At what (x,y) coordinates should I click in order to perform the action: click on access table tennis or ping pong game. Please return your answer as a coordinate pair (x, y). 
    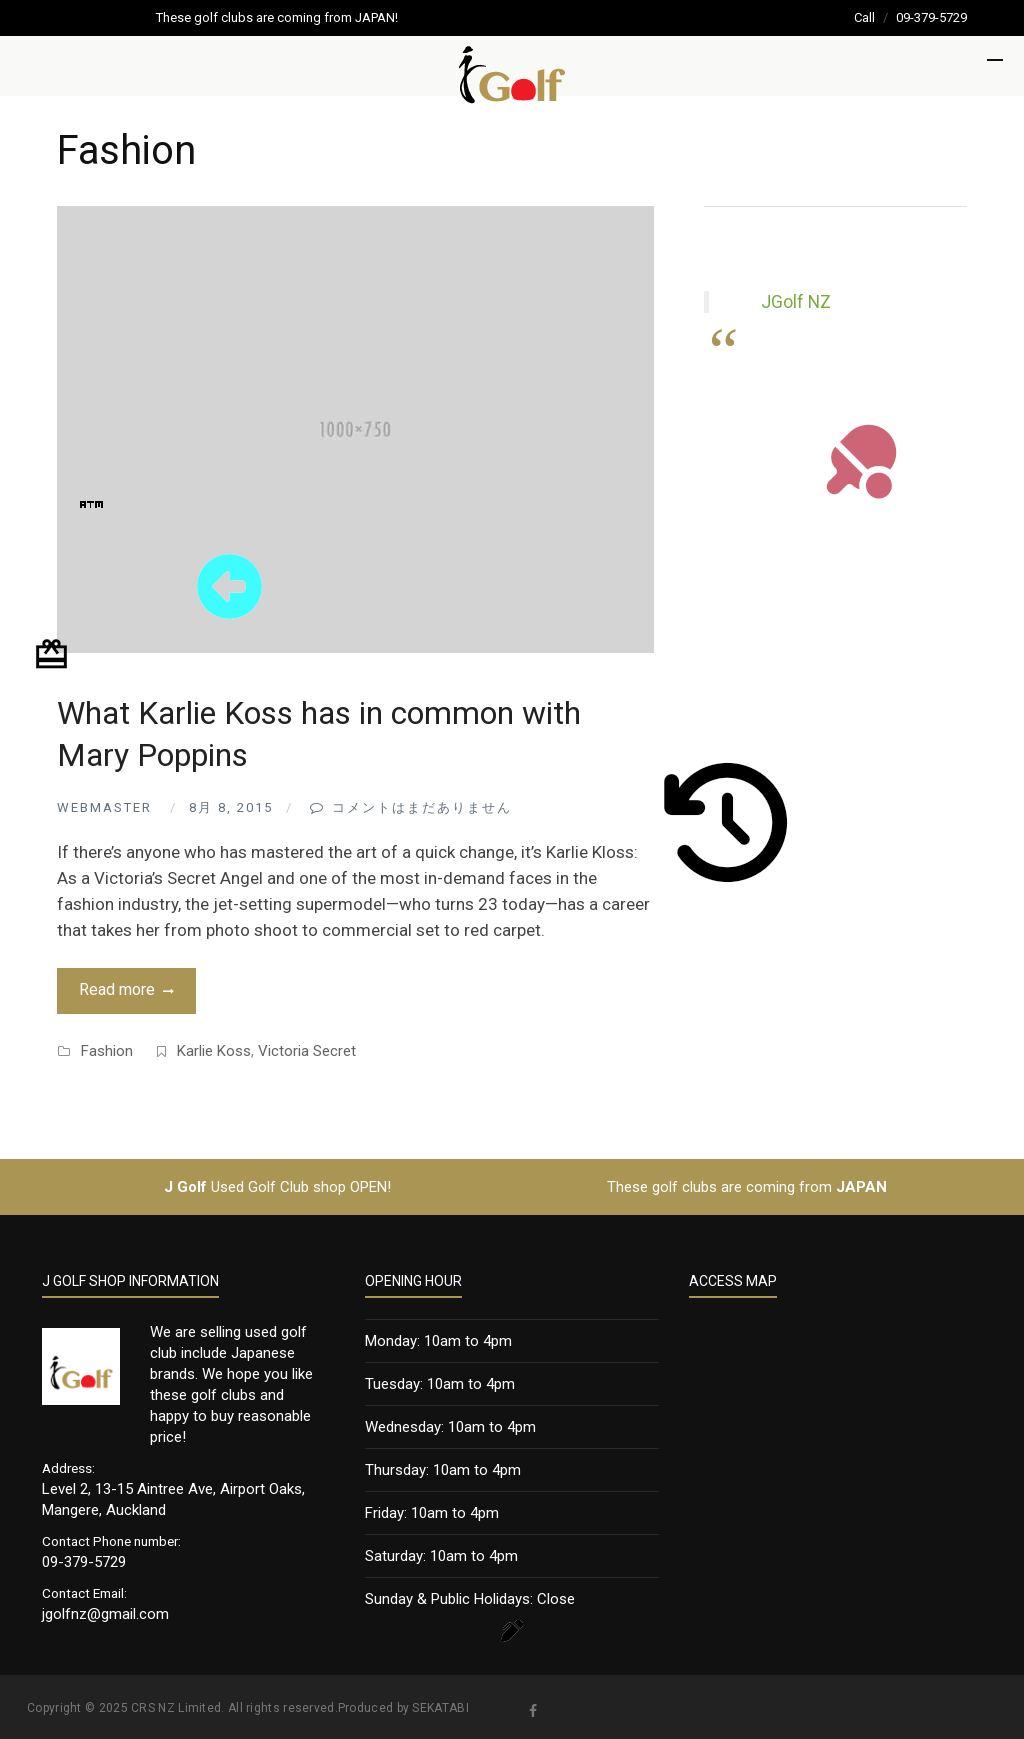
    Looking at the image, I should click on (861, 459).